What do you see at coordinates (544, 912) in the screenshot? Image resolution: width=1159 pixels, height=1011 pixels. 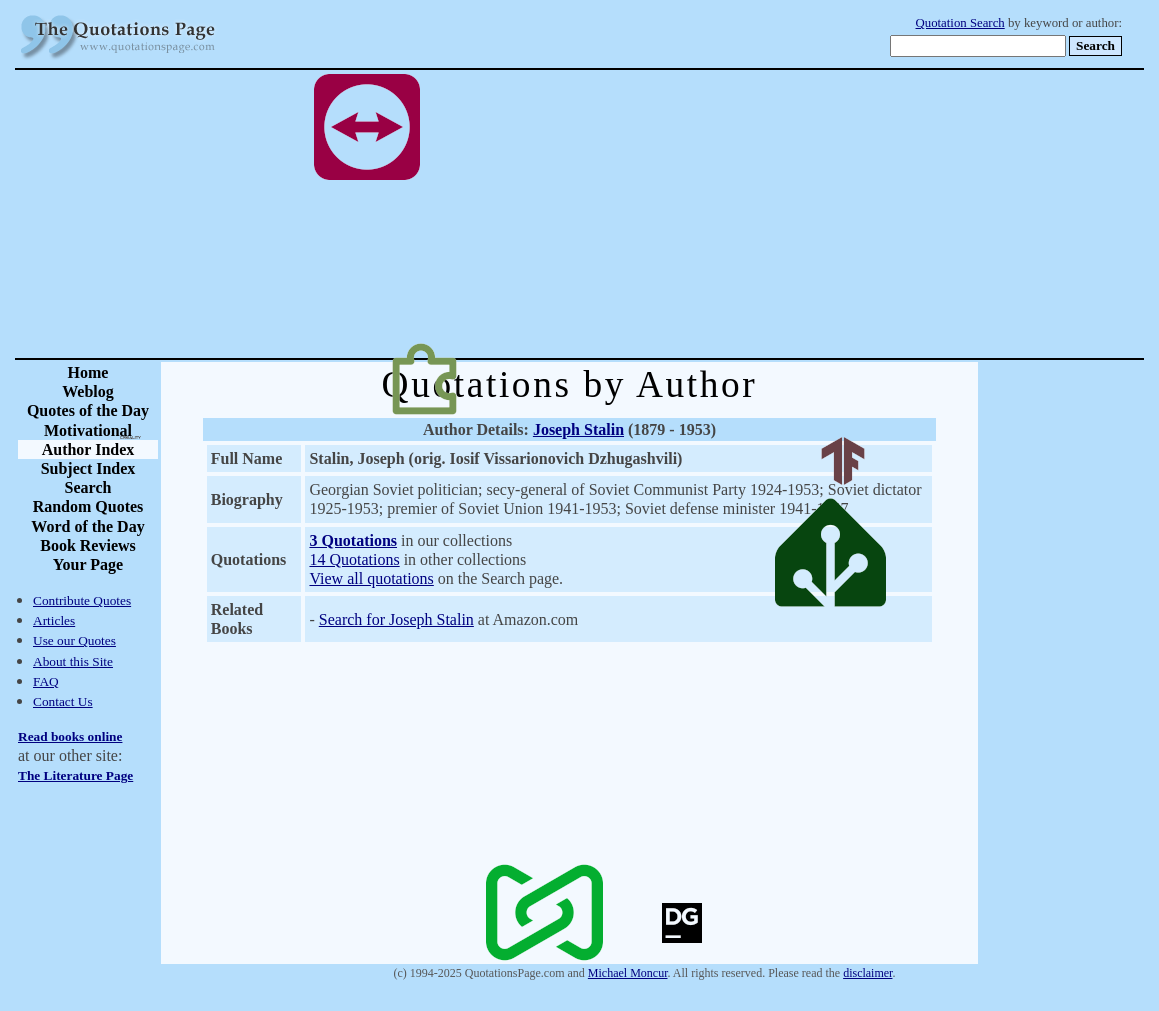 I see `perforce version control logo` at bounding box center [544, 912].